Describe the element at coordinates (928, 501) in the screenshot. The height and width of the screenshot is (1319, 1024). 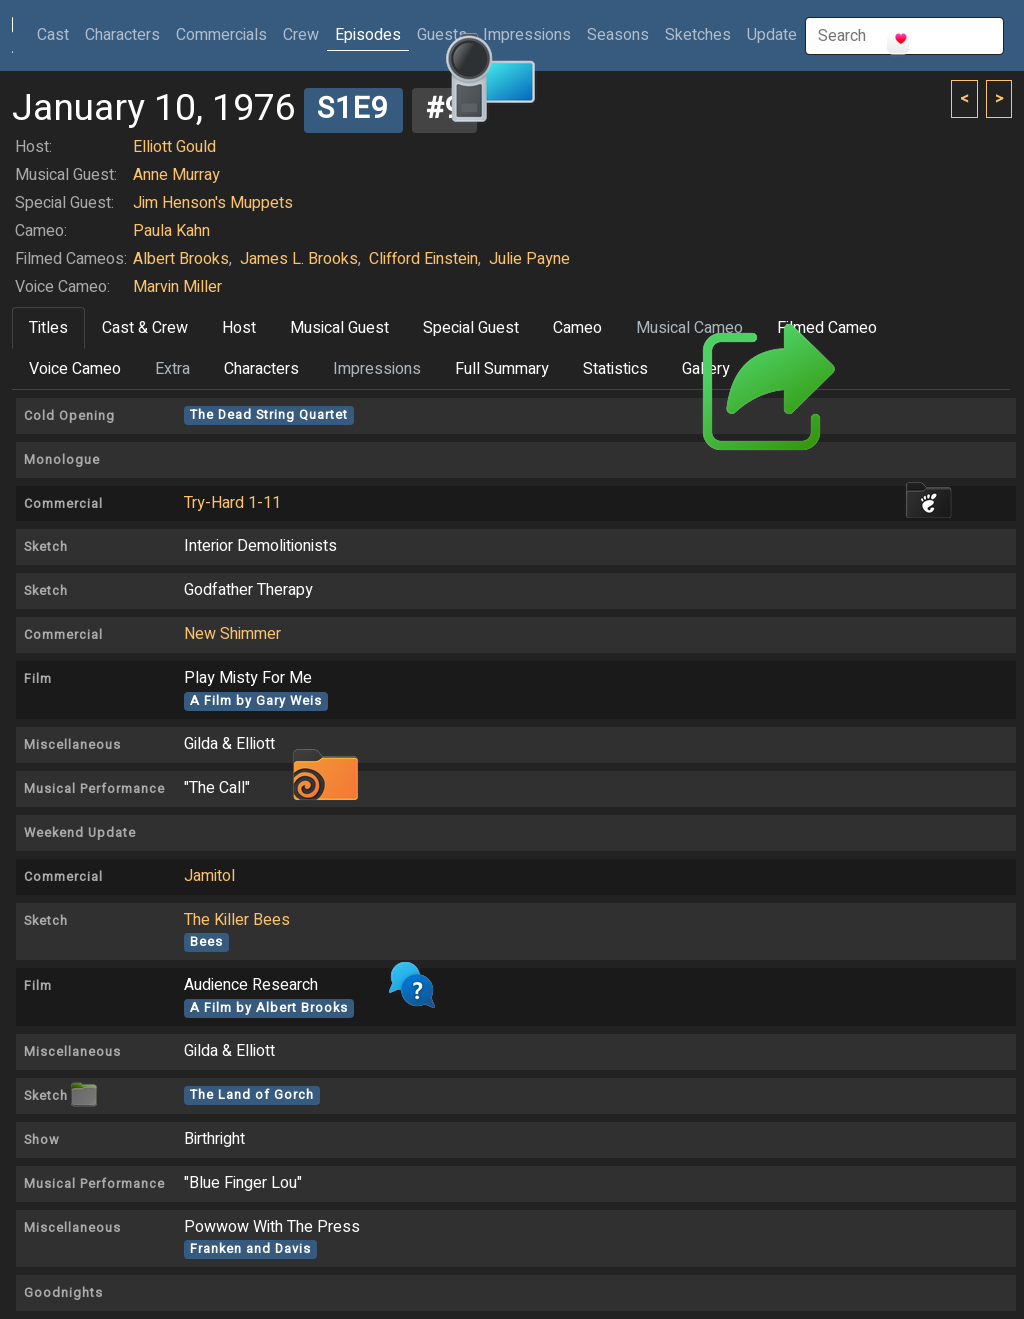
I see `open gnome-related files folder` at that location.